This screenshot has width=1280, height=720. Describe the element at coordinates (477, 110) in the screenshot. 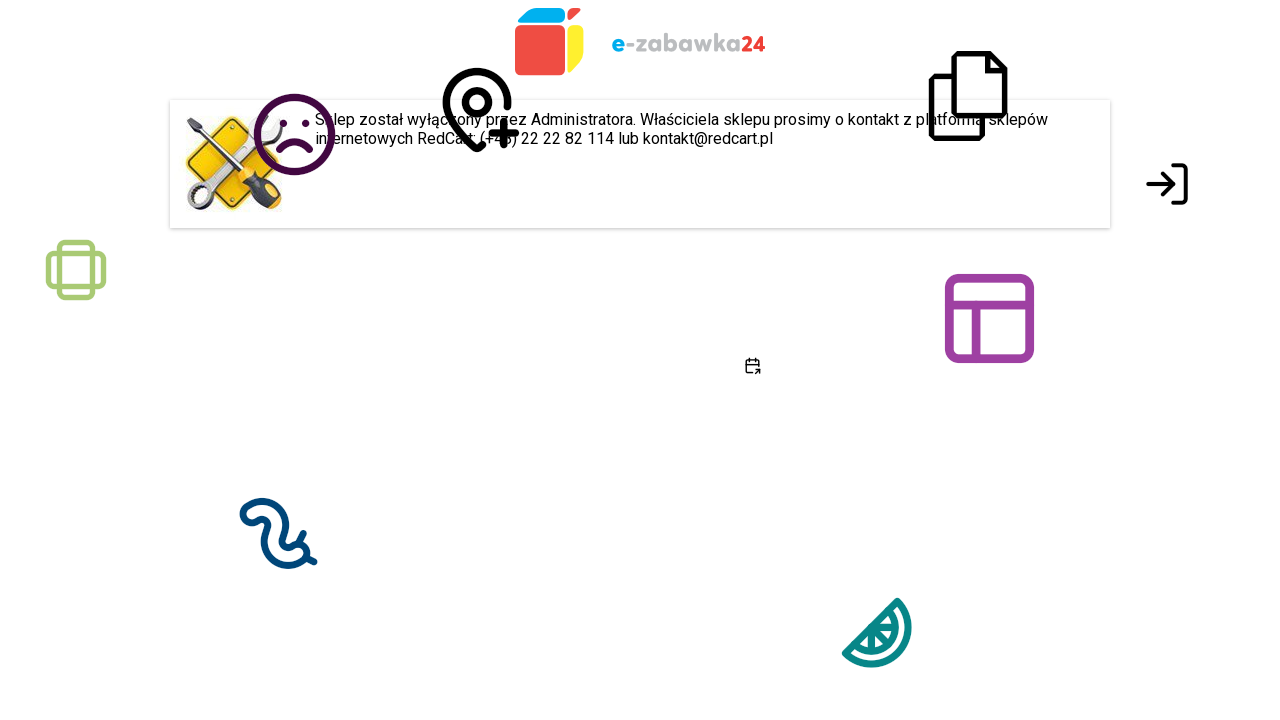

I see `add a new location pin` at that location.